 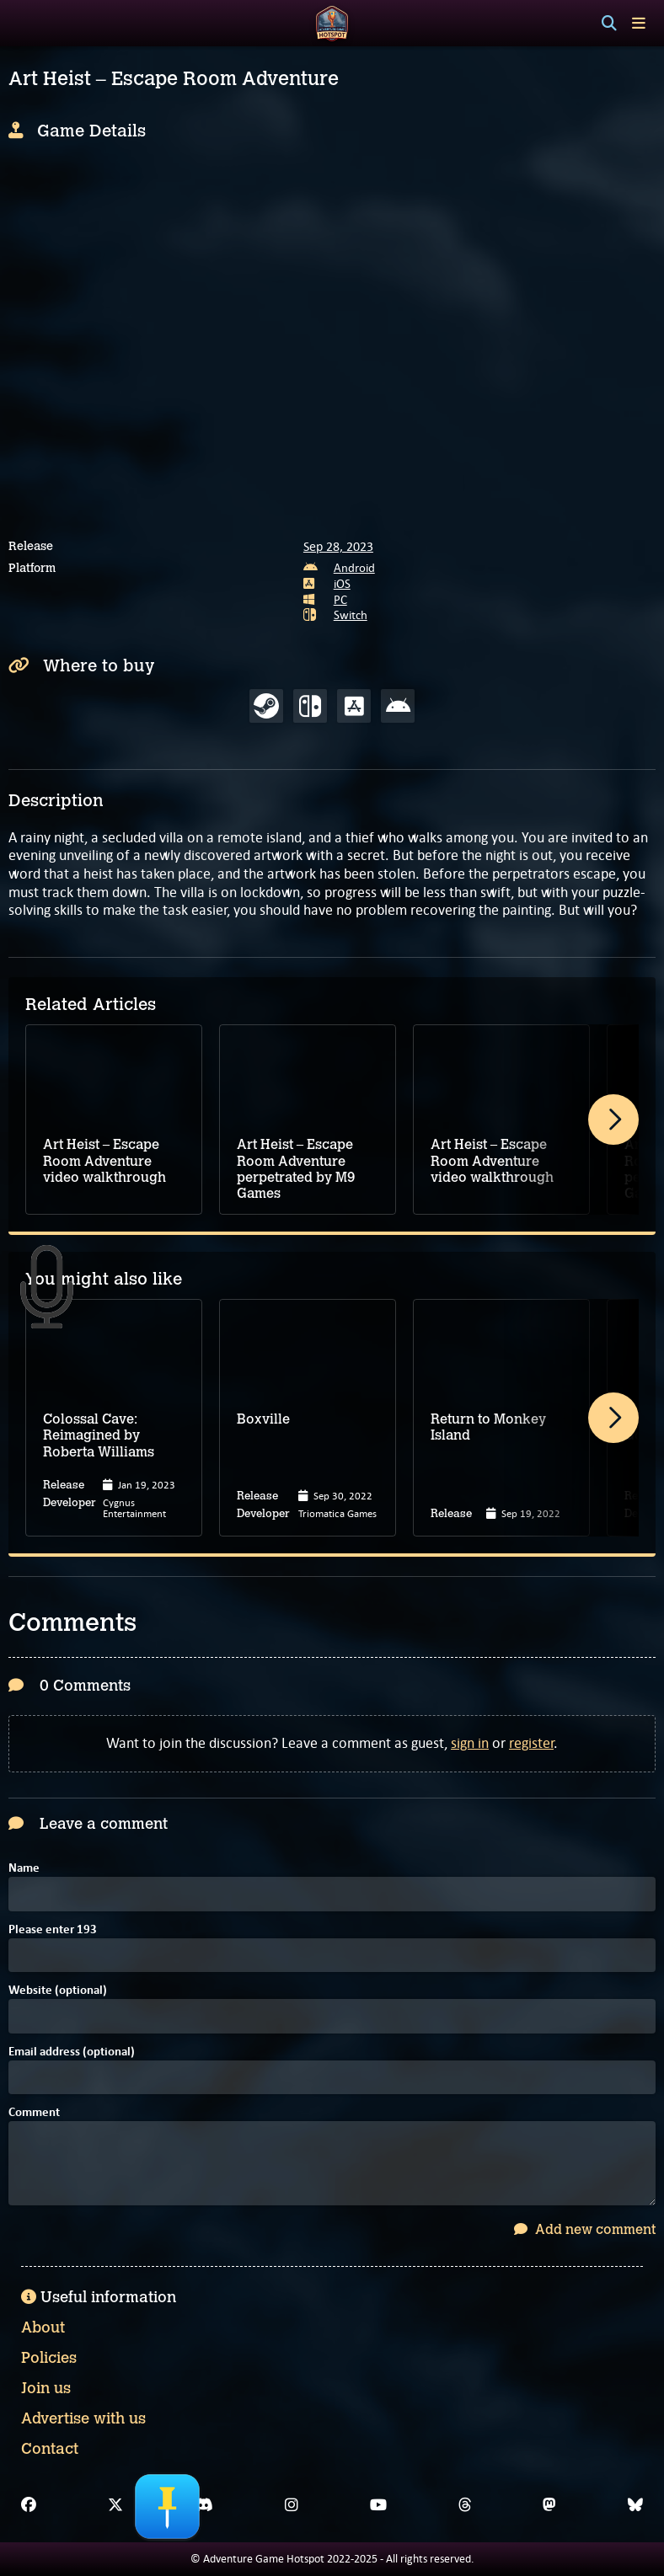 What do you see at coordinates (46, 1286) in the screenshot?
I see `access microphone or audio input settings` at bounding box center [46, 1286].